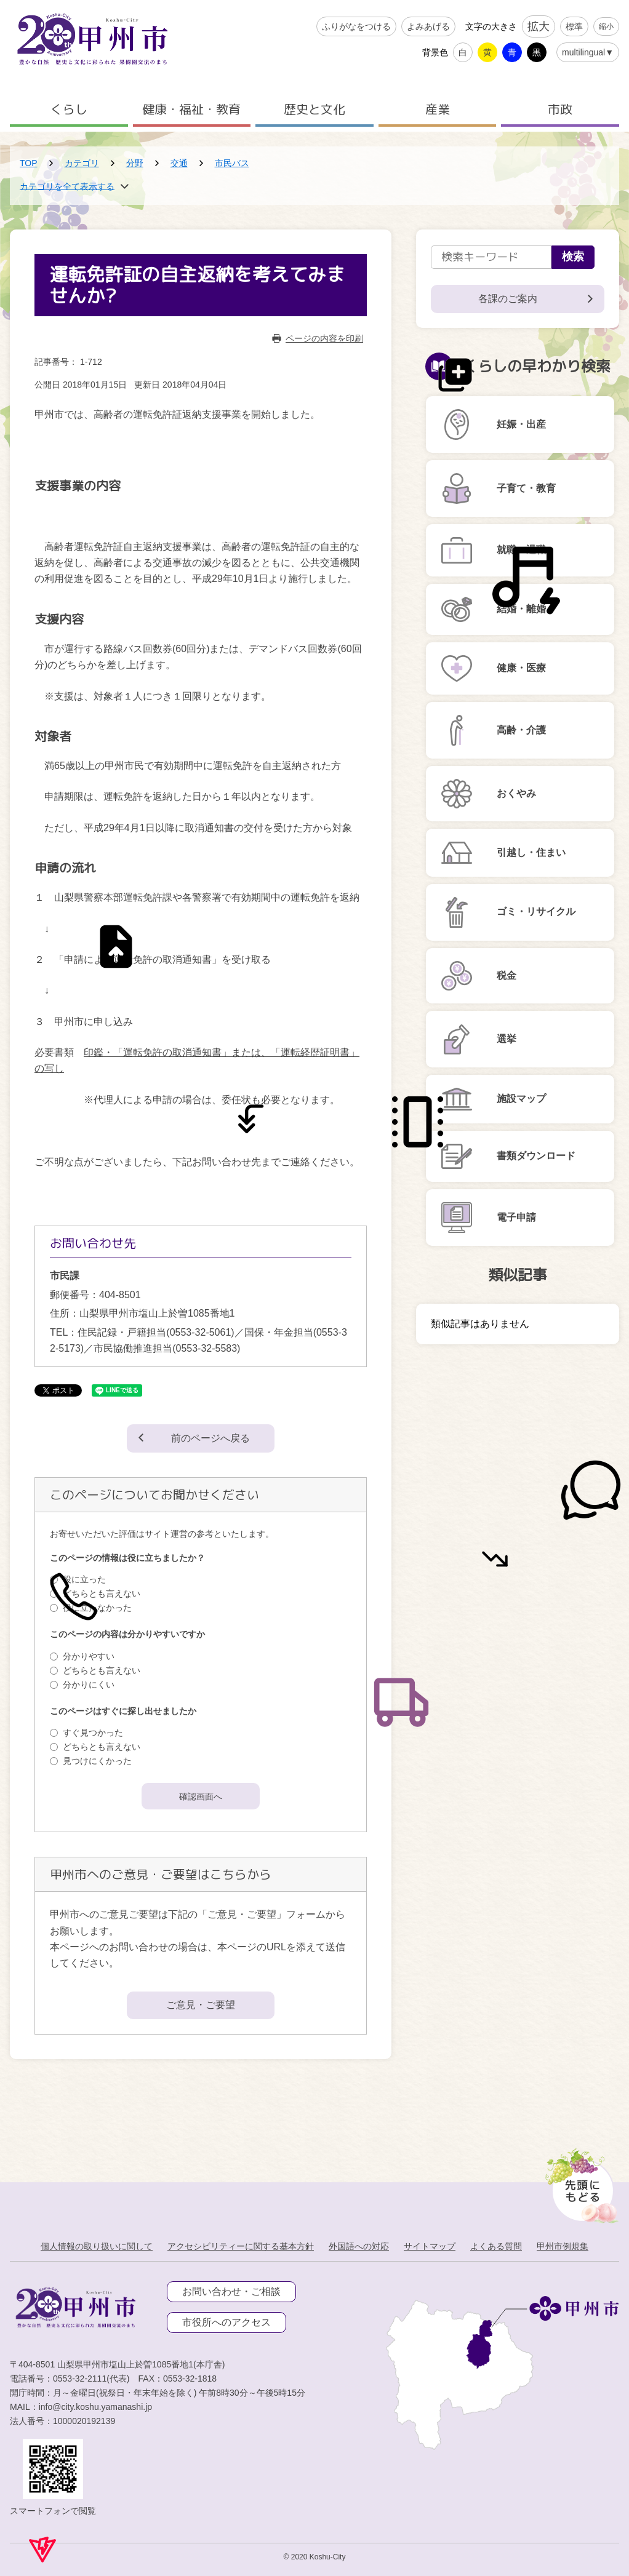 This screenshot has height=2576, width=629. Describe the element at coordinates (455, 375) in the screenshot. I see `add a new item to your library` at that location.